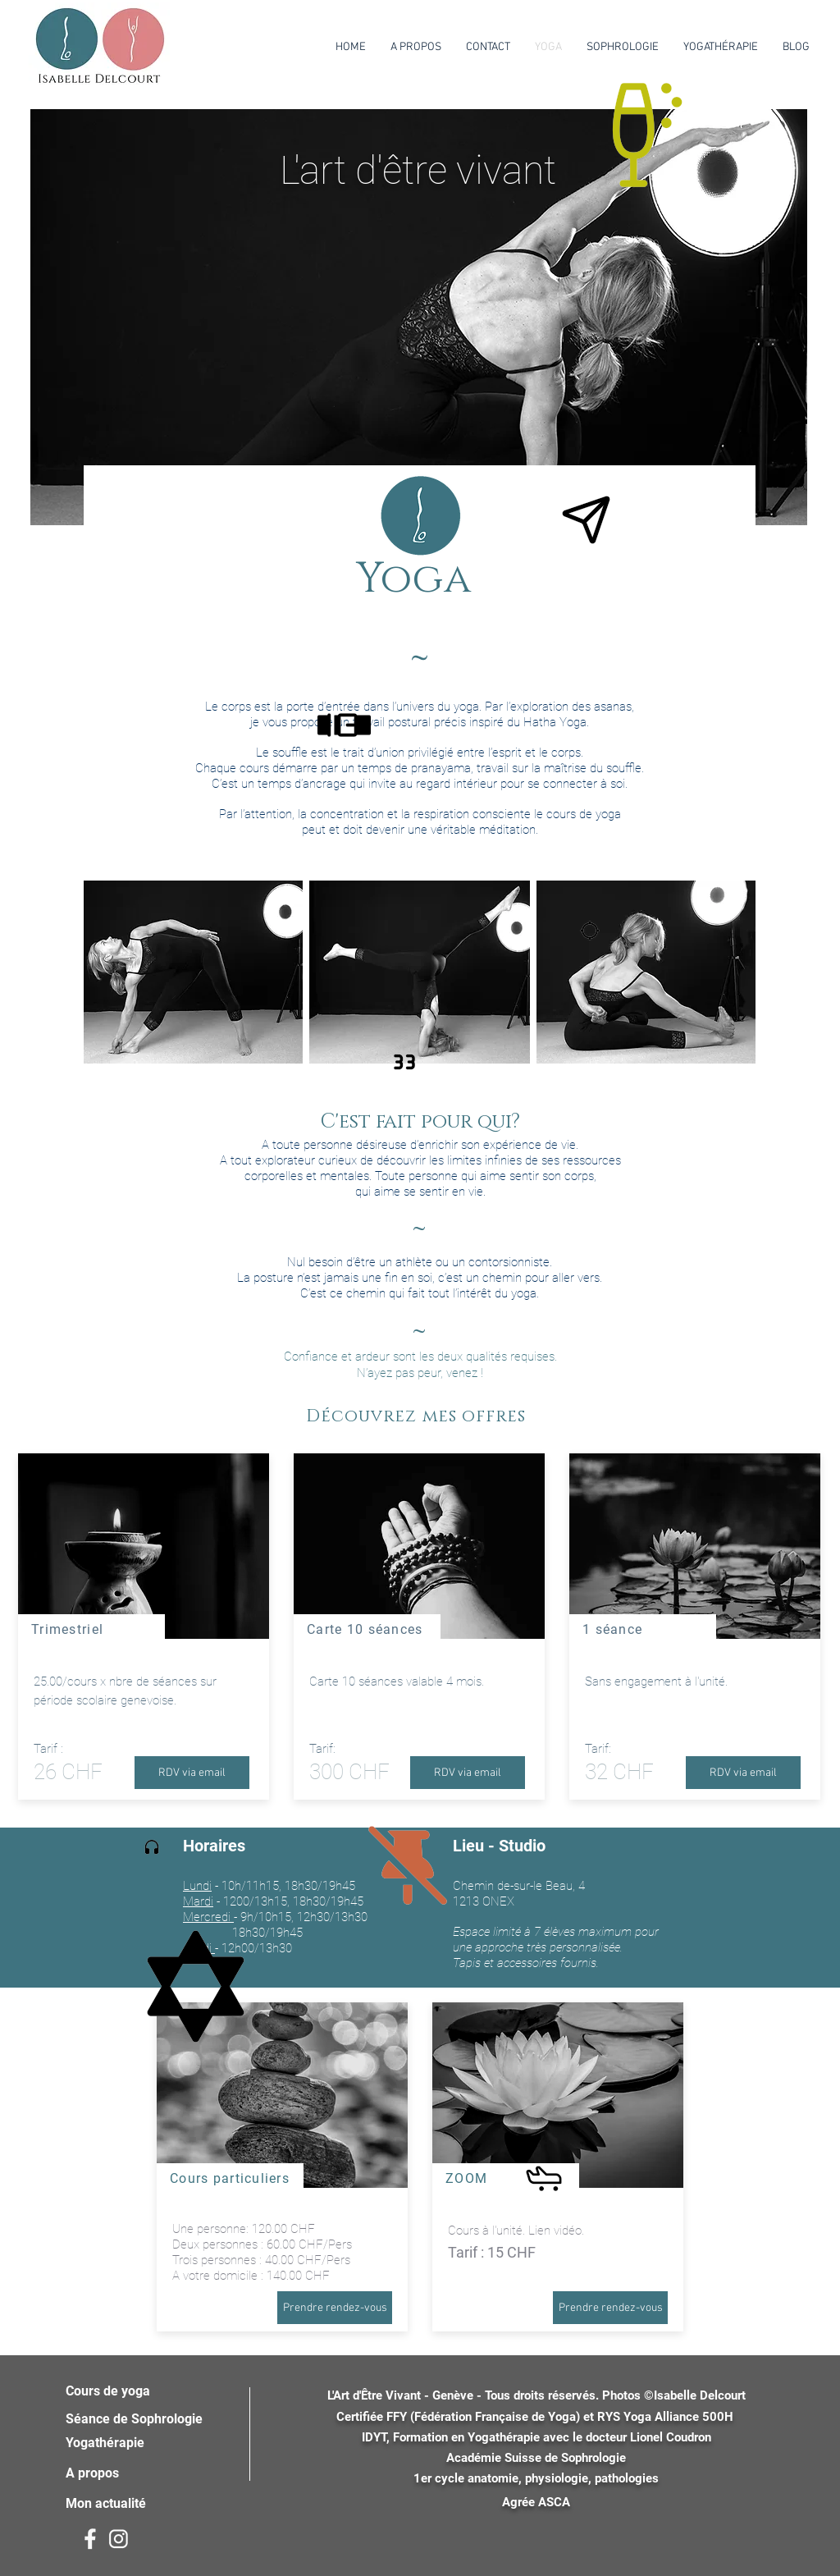 The image size is (840, 2576). I want to click on searching for current location, so click(590, 931).